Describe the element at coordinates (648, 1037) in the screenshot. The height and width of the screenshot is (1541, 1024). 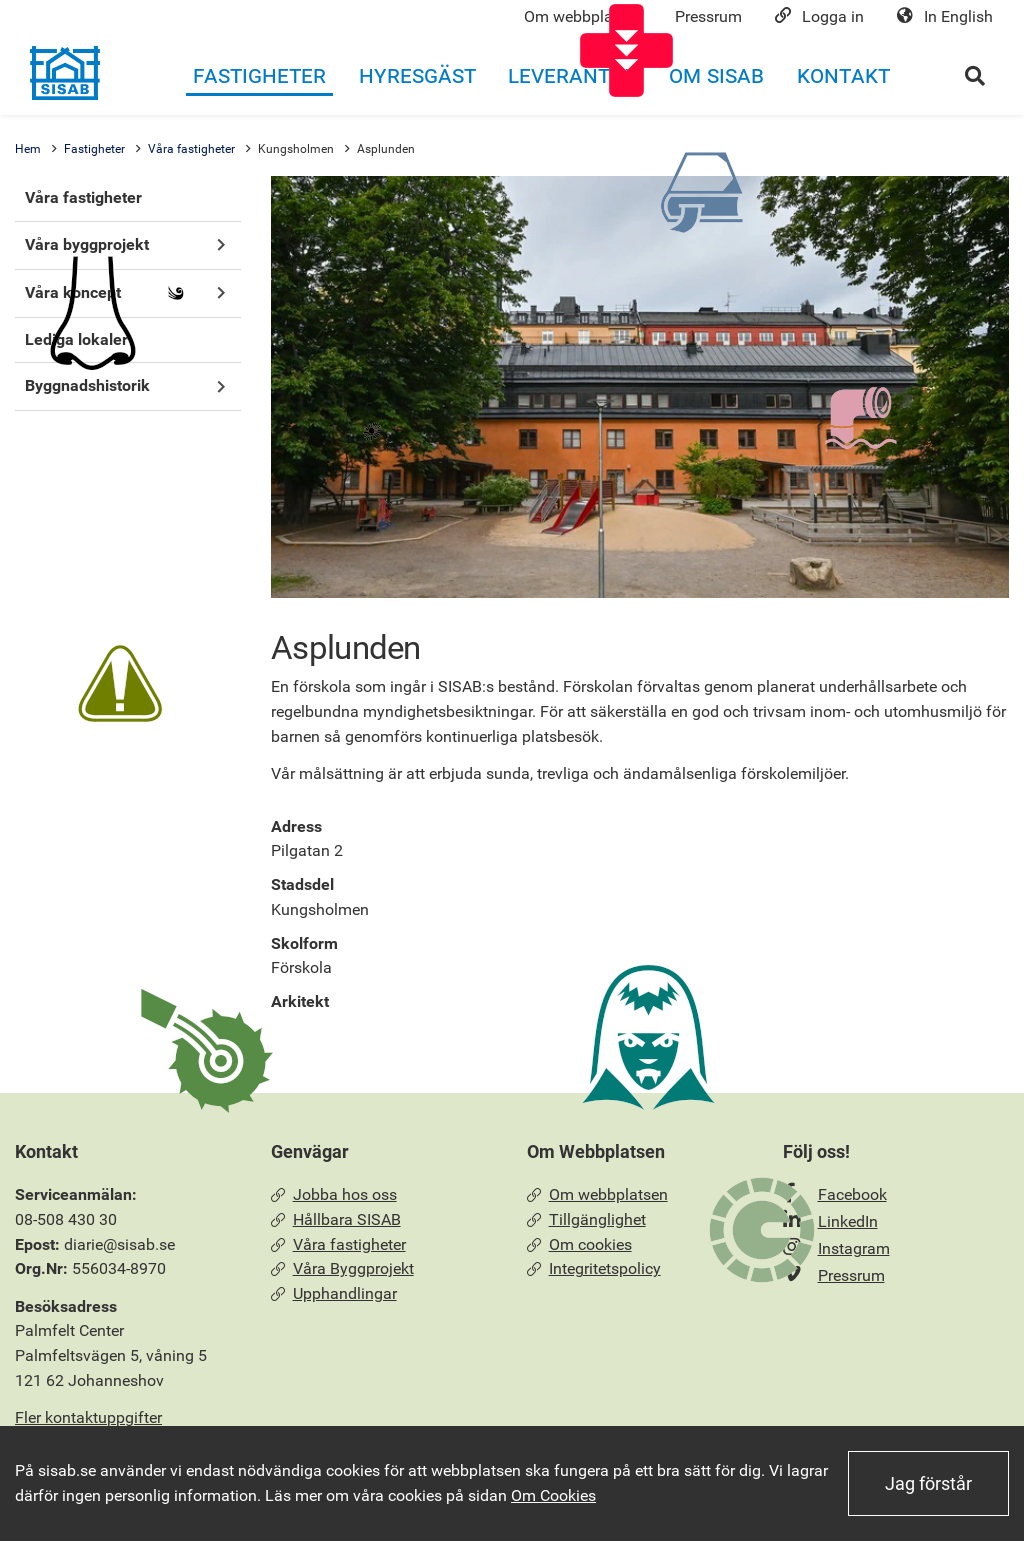
I see `select female vampire character` at that location.